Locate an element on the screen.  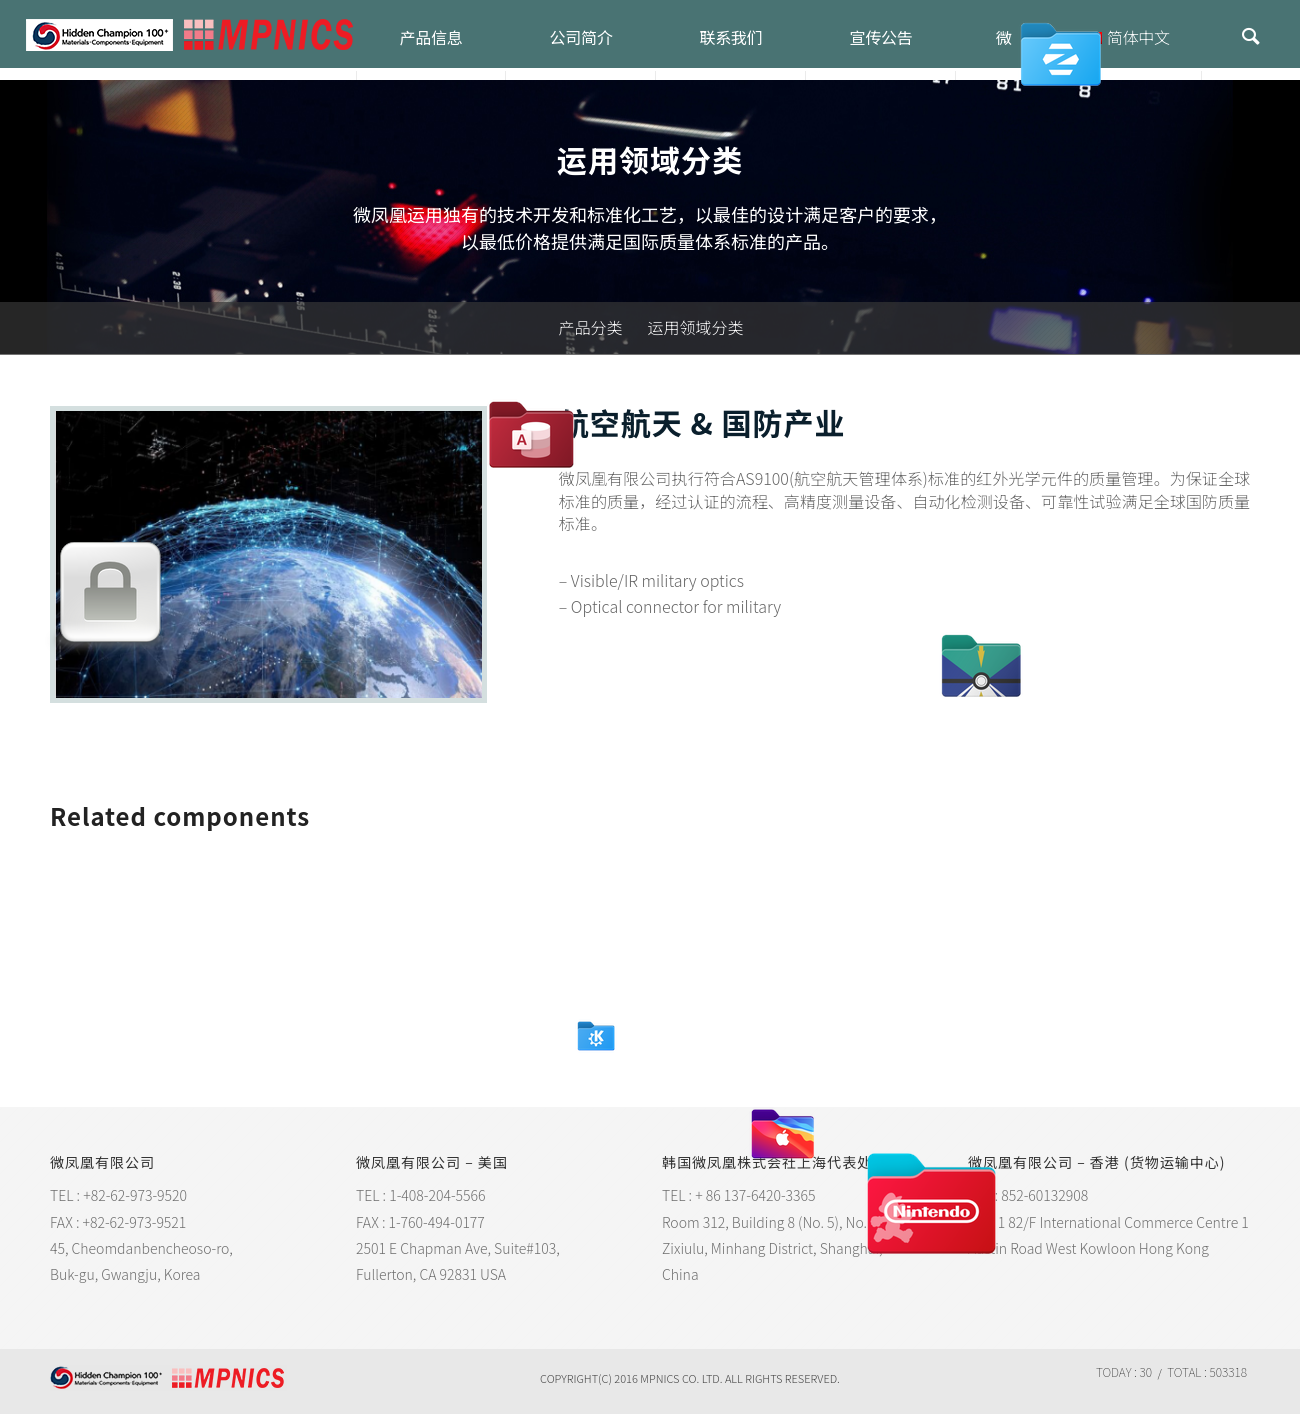
open folder containing Nintendo games or files is located at coordinates (931, 1207).